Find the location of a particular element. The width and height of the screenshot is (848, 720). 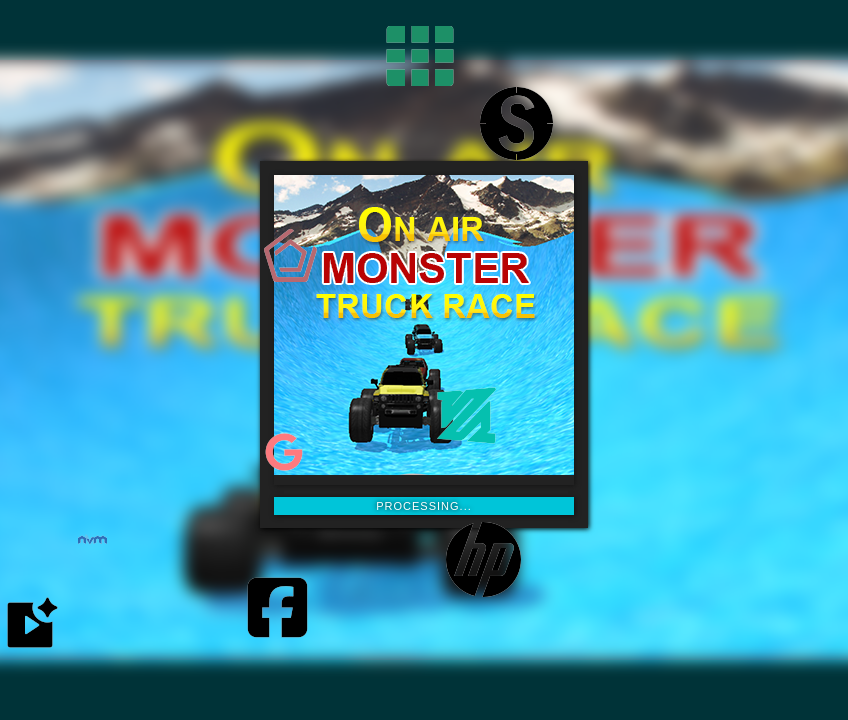

share to facebook is located at coordinates (277, 607).